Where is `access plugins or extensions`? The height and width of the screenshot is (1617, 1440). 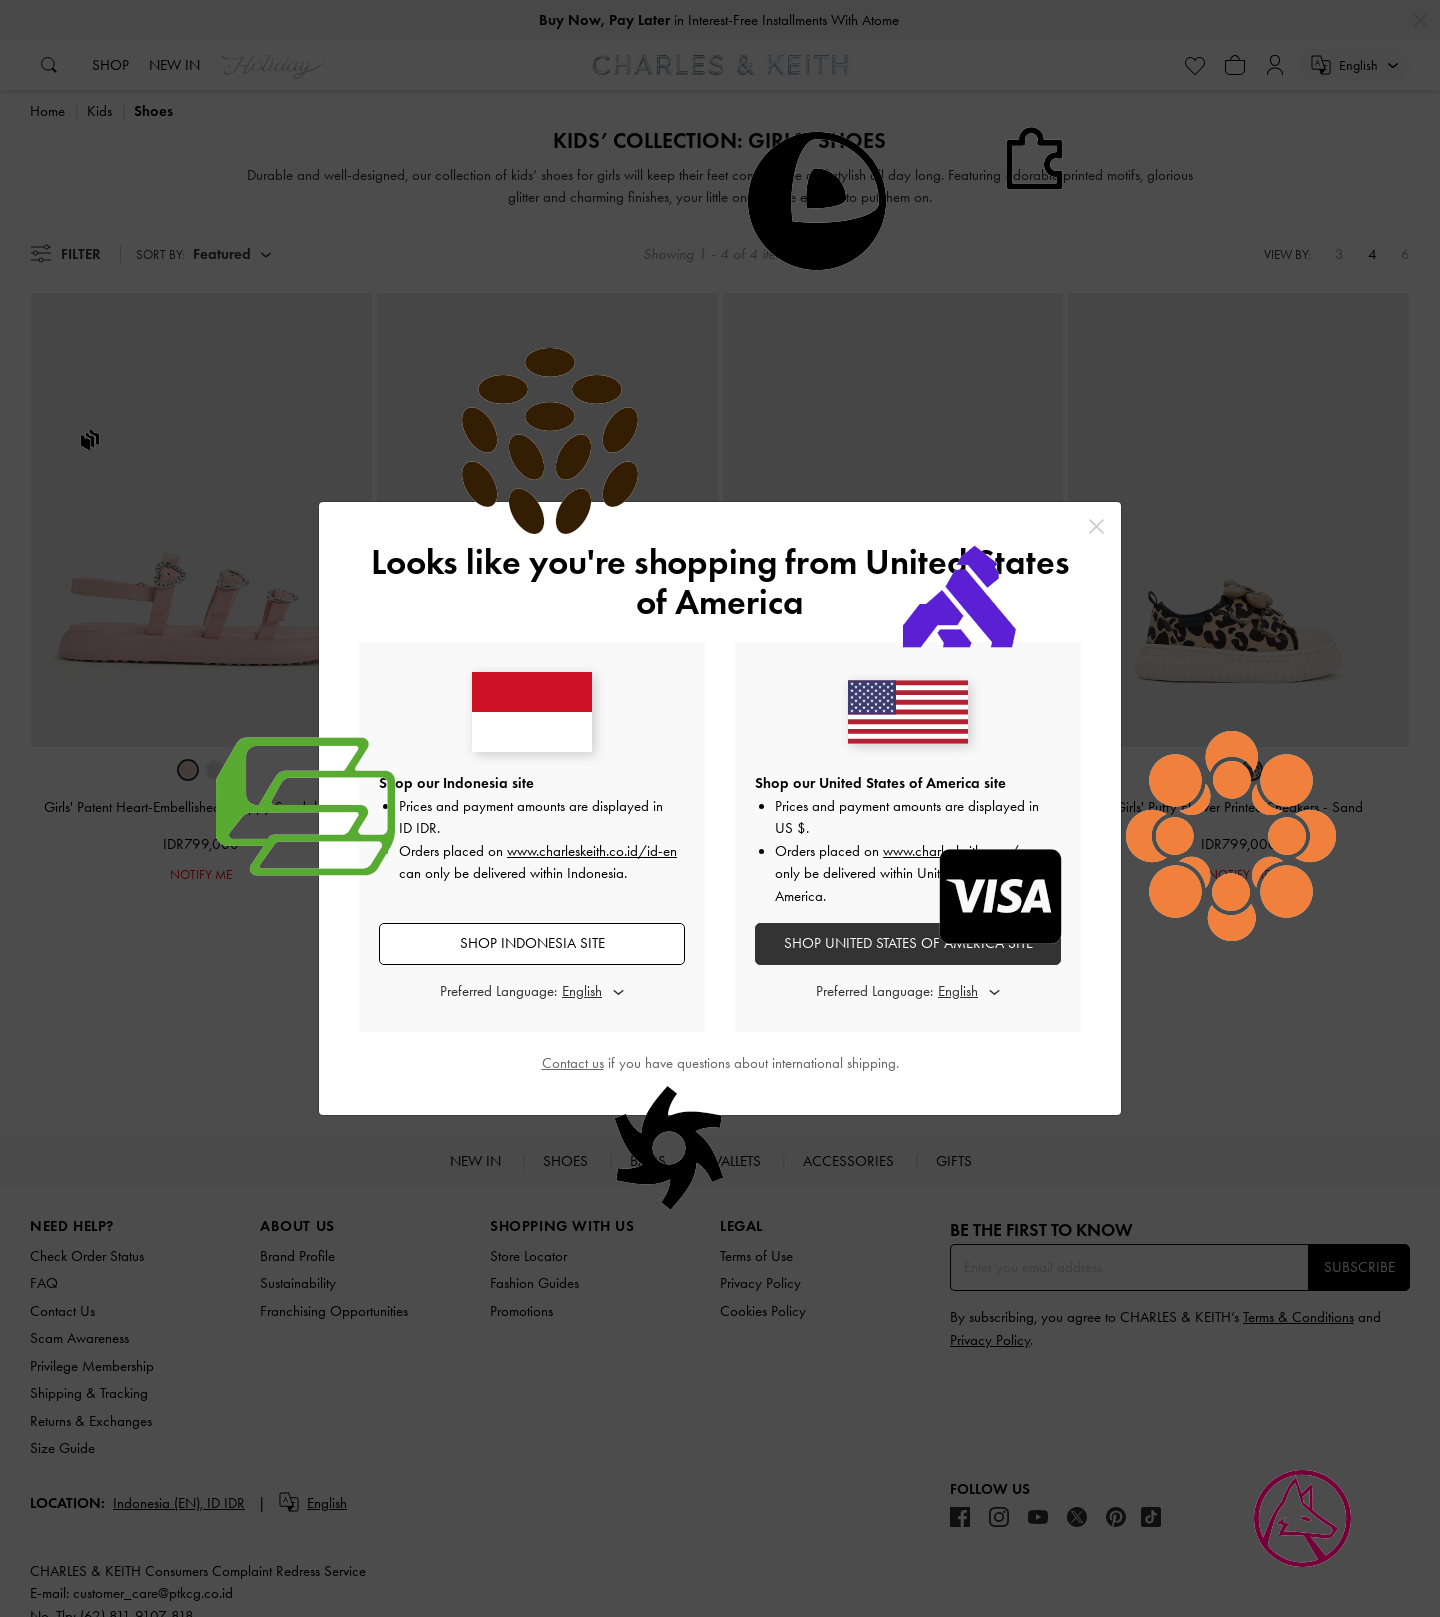
access plugins or extensions is located at coordinates (1034, 161).